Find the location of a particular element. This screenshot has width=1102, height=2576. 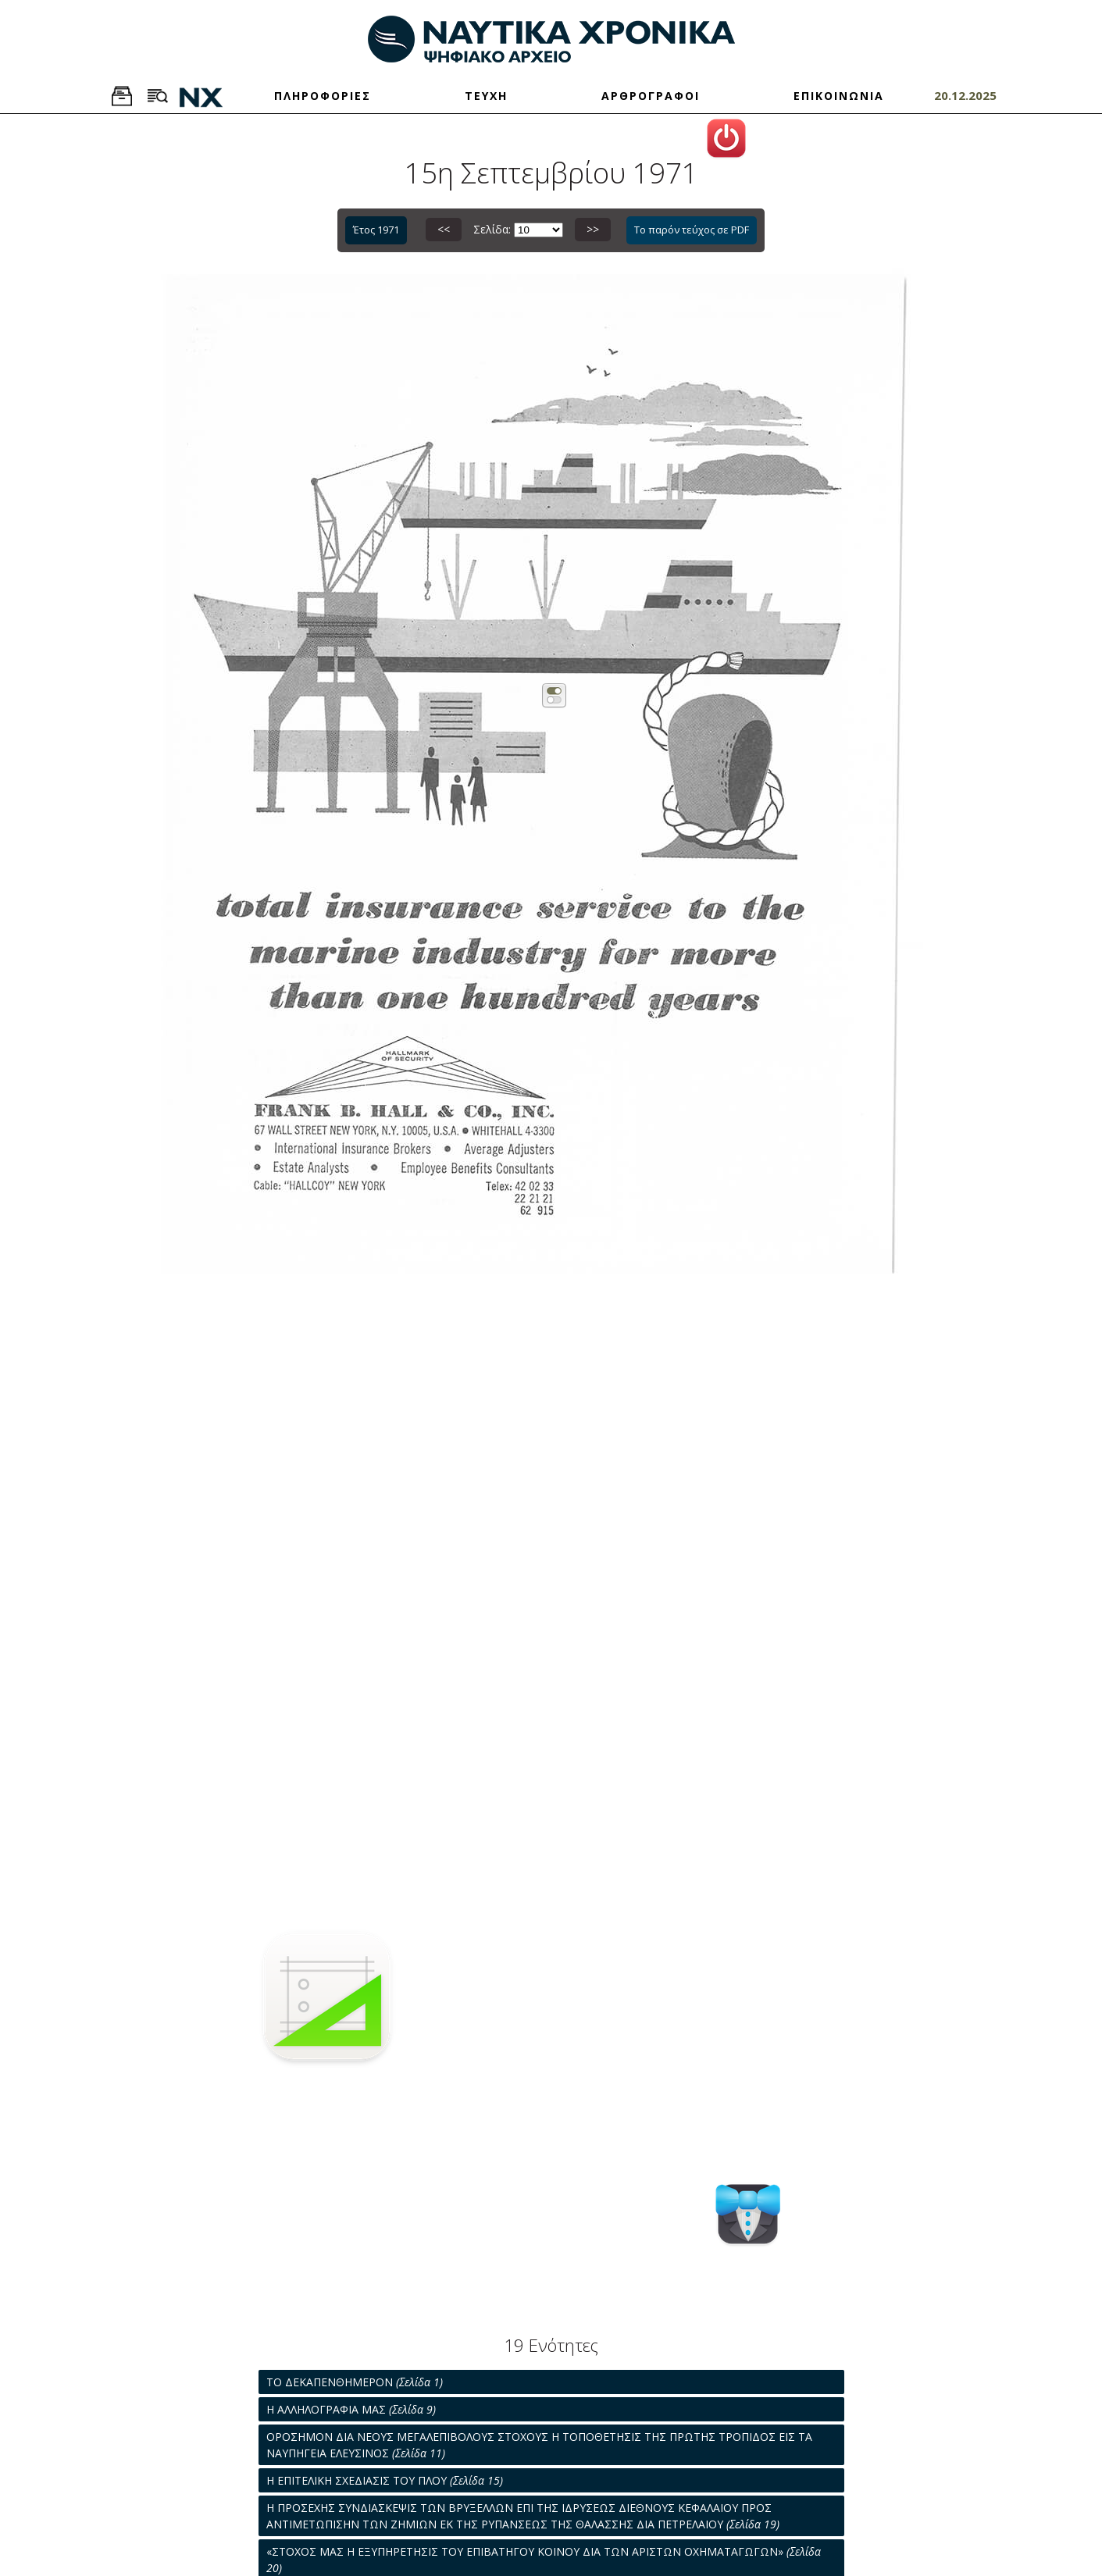

open desktop preferences or settings is located at coordinates (554, 695).